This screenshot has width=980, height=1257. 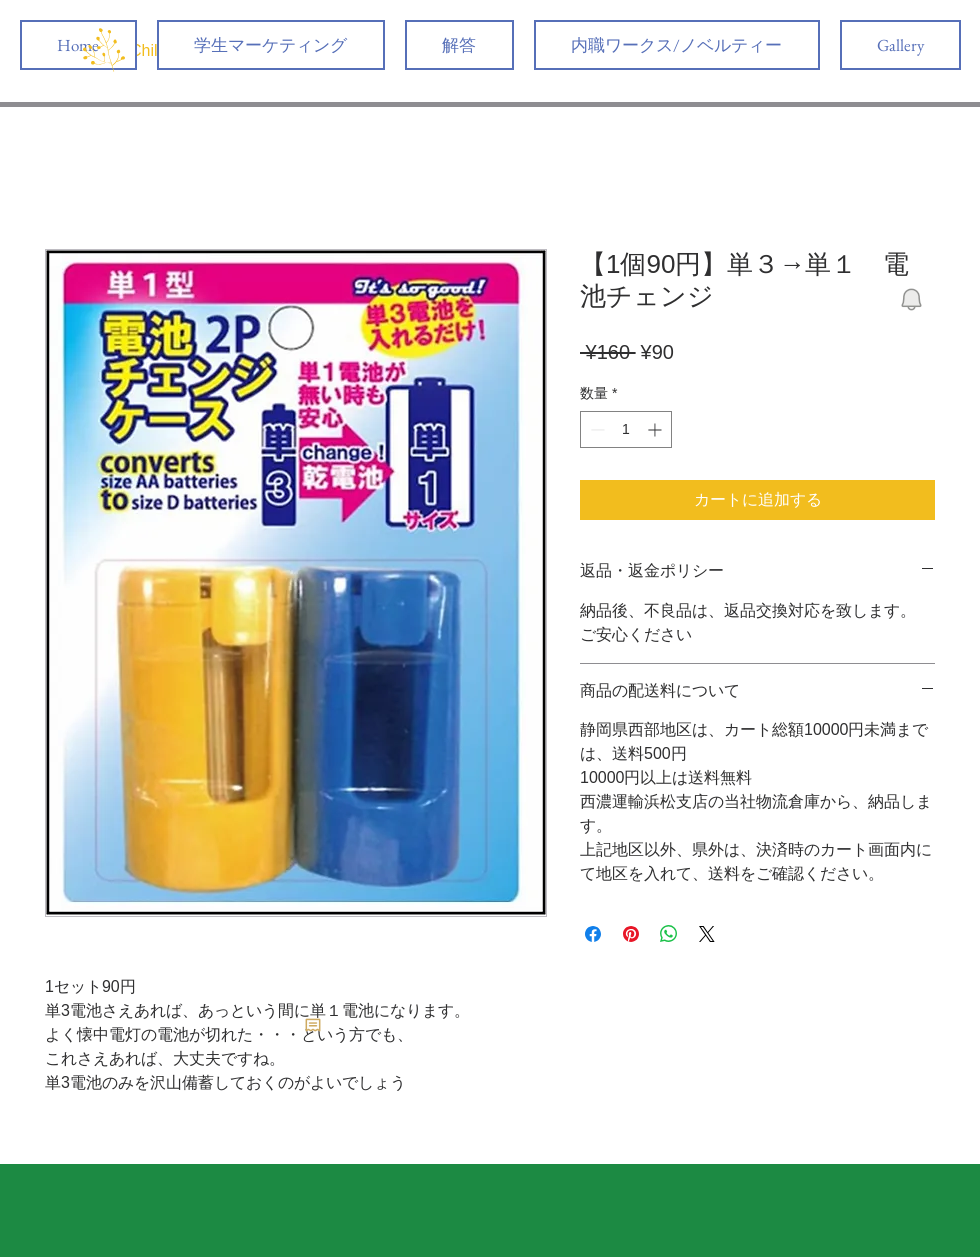 What do you see at coordinates (313, 1025) in the screenshot?
I see `view purchase receipt or transaction history` at bounding box center [313, 1025].